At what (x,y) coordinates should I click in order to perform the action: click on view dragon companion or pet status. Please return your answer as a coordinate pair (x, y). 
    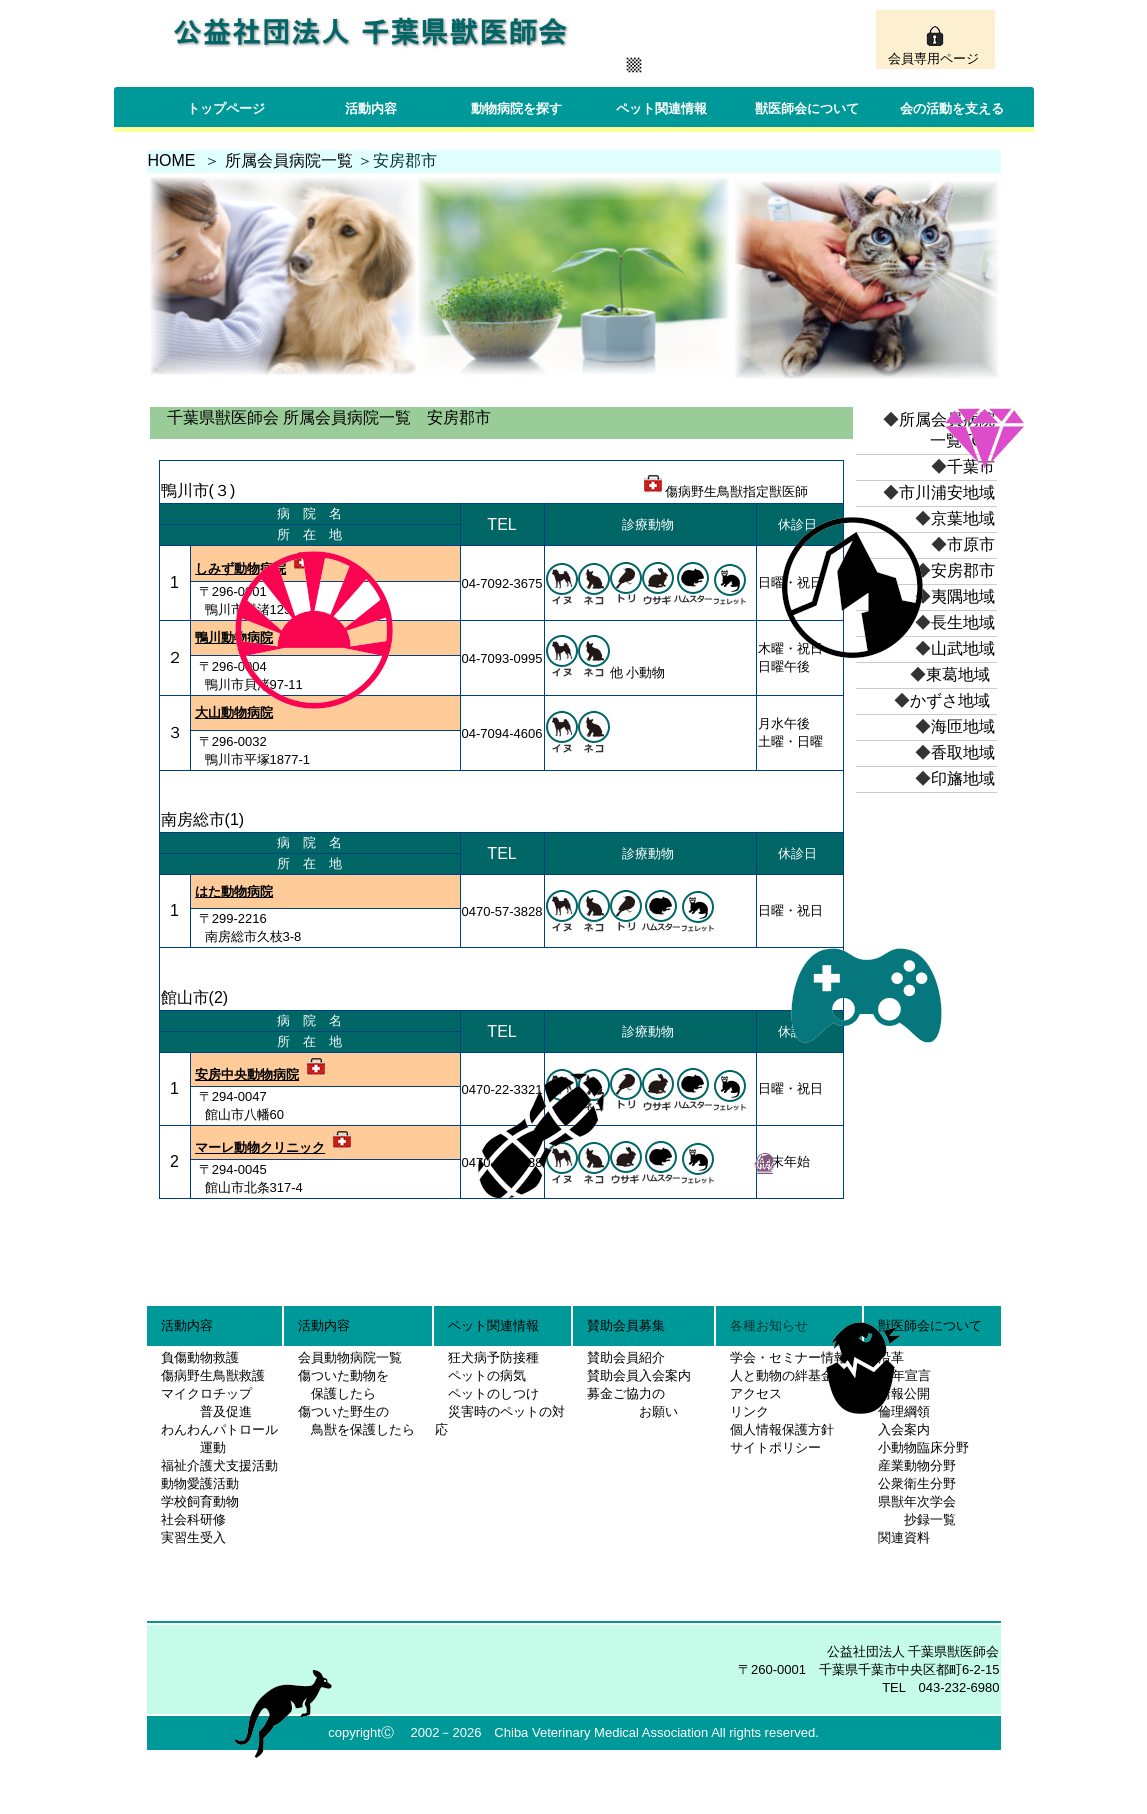
    Looking at the image, I should click on (765, 1163).